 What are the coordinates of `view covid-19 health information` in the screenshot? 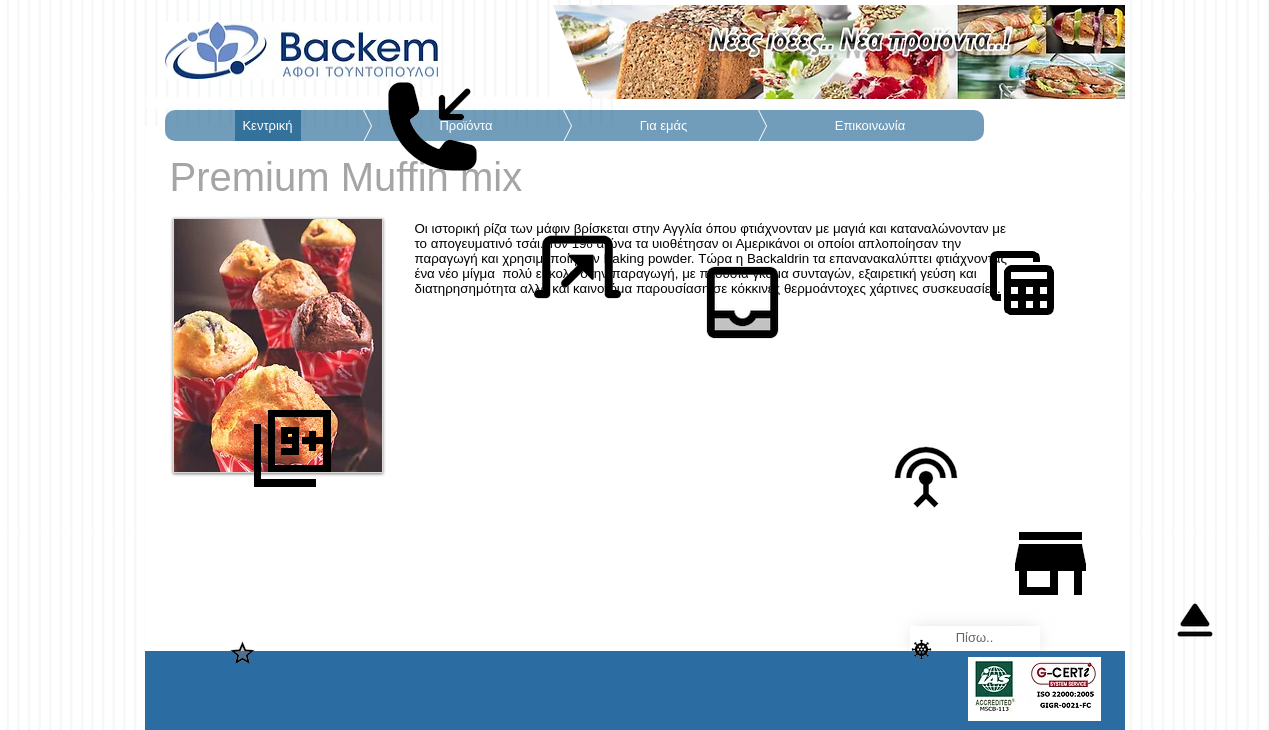 It's located at (921, 649).